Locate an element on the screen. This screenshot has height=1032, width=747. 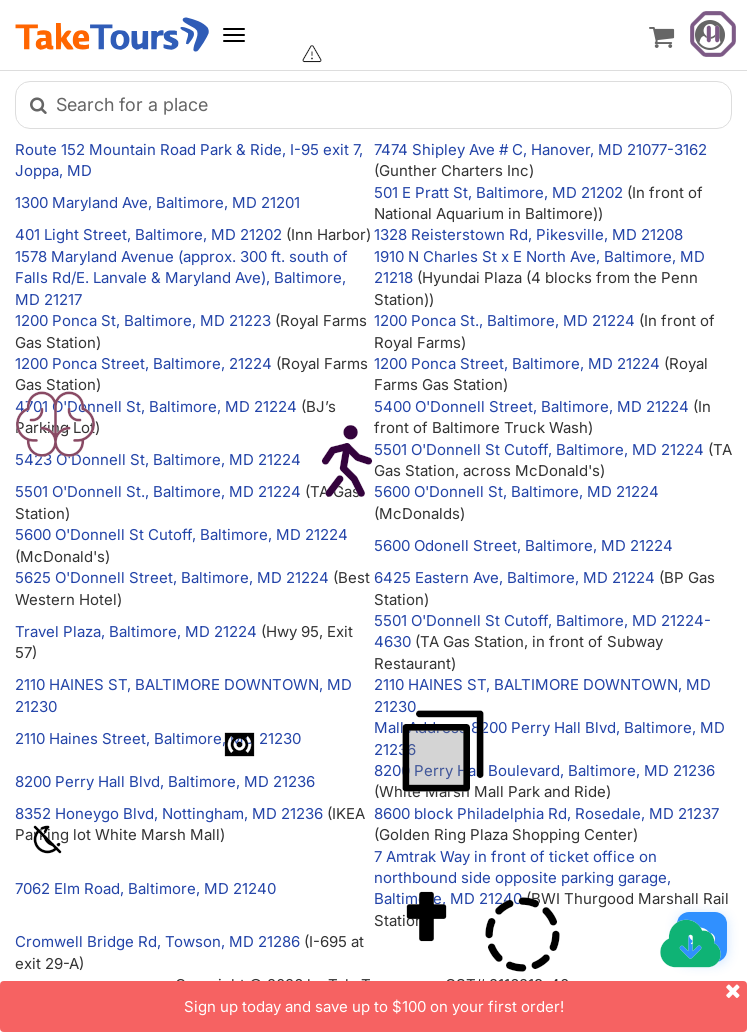
disable dark mode is located at coordinates (47, 839).